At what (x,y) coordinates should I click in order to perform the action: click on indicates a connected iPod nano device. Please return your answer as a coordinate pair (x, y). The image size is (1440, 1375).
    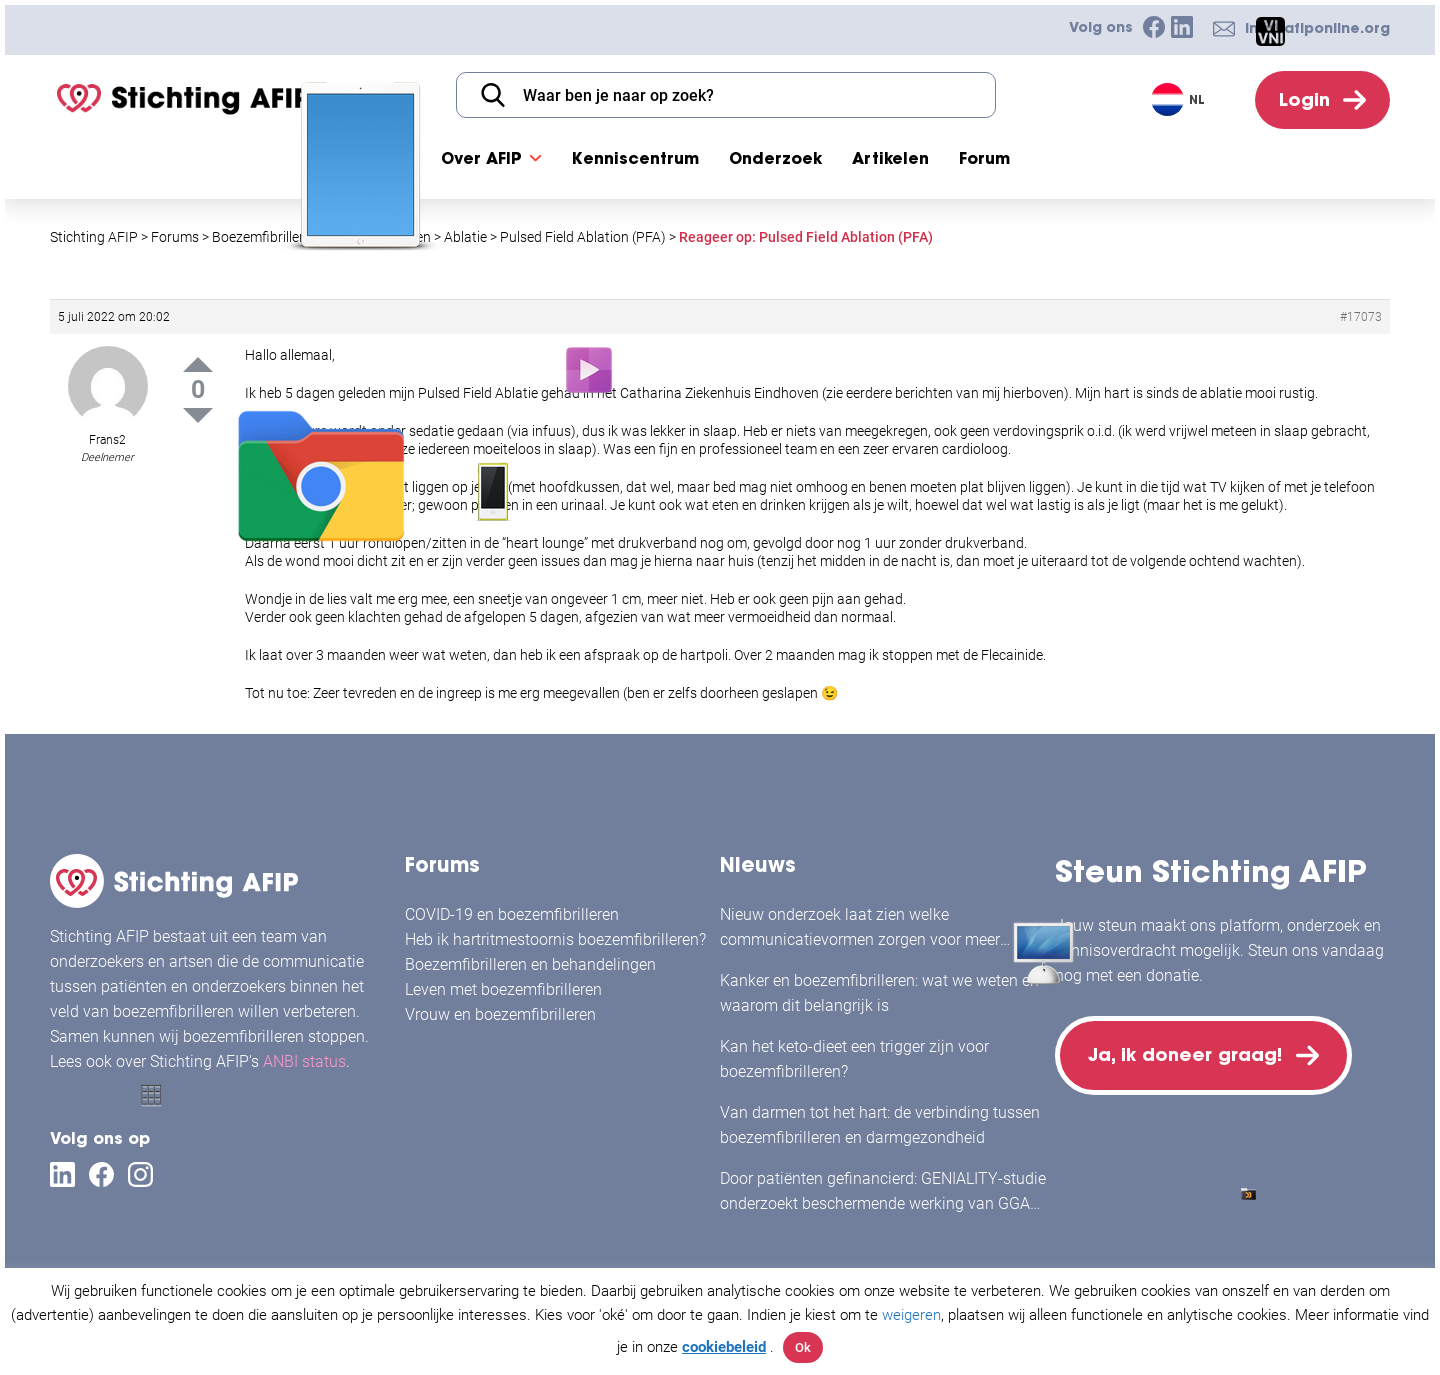
    Looking at the image, I should click on (493, 492).